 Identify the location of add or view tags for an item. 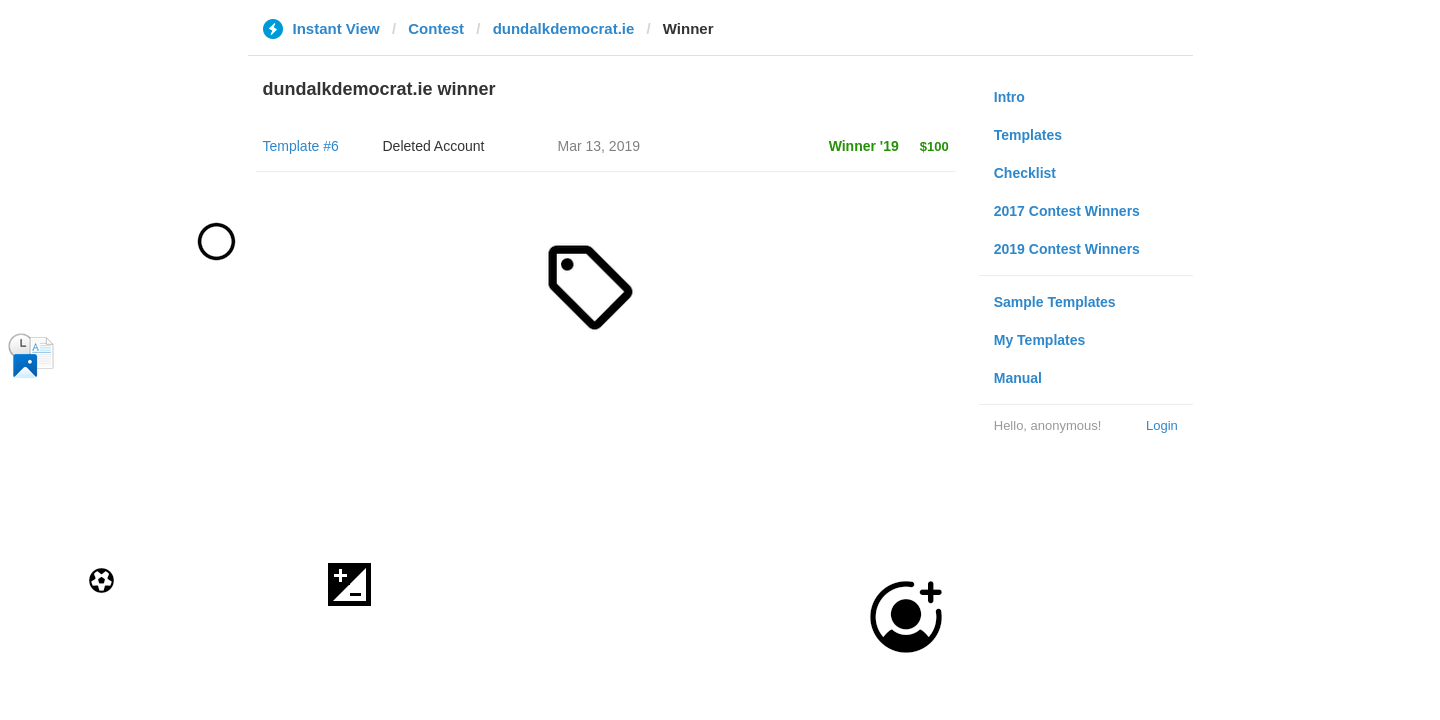
(590, 287).